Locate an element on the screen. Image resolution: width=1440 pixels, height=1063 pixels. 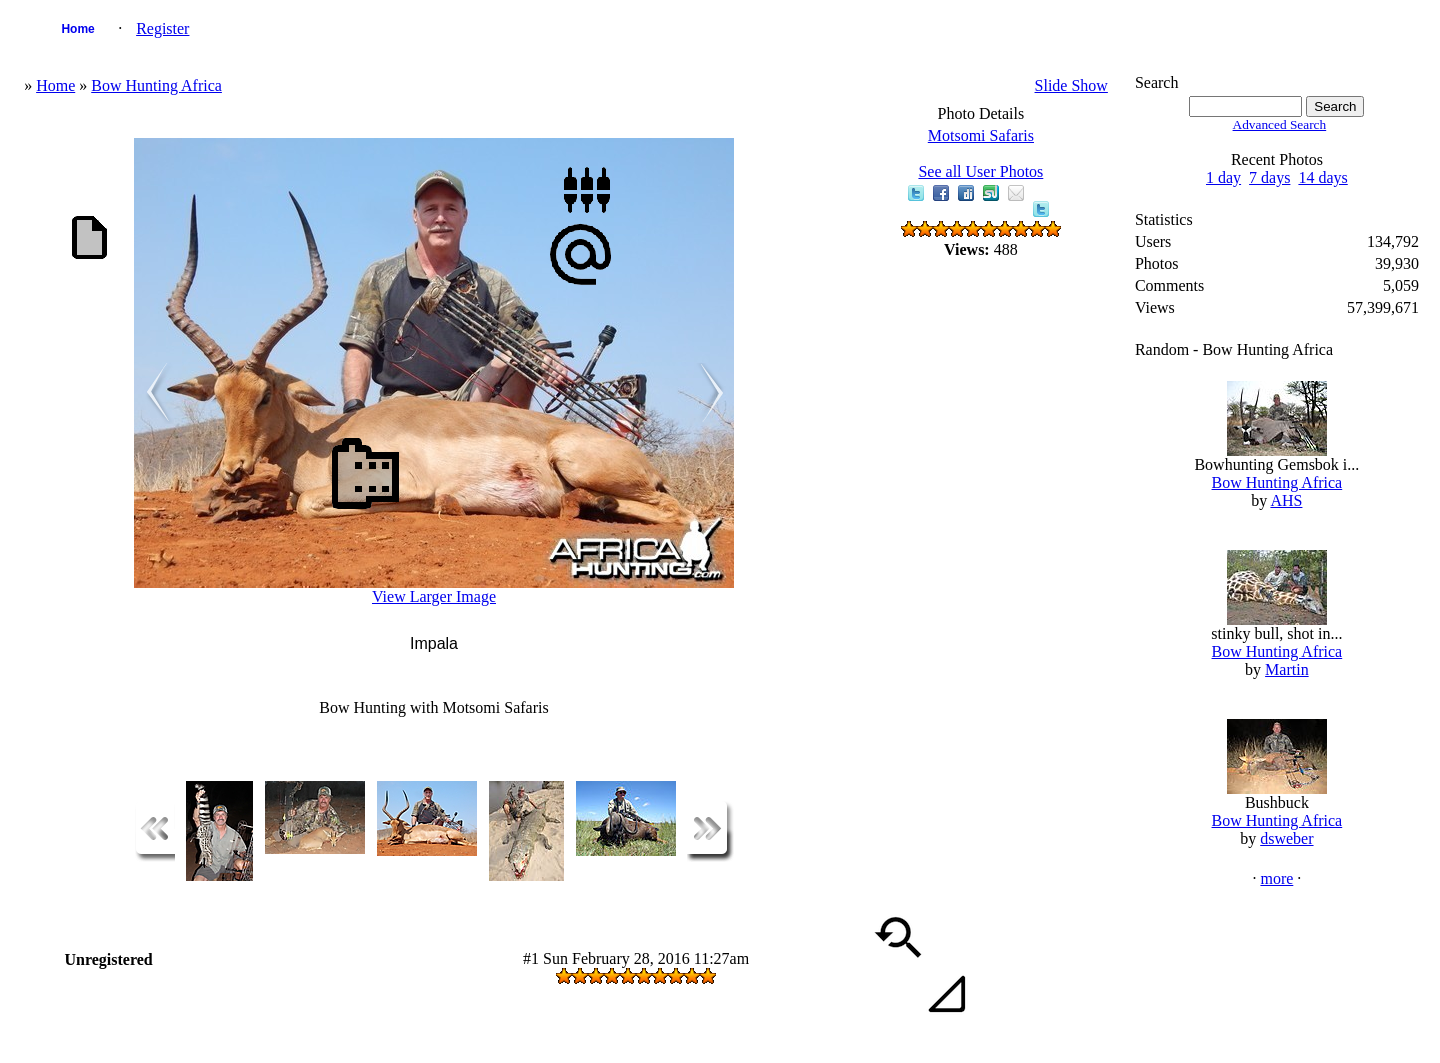
redo or retry a search is located at coordinates (898, 938).